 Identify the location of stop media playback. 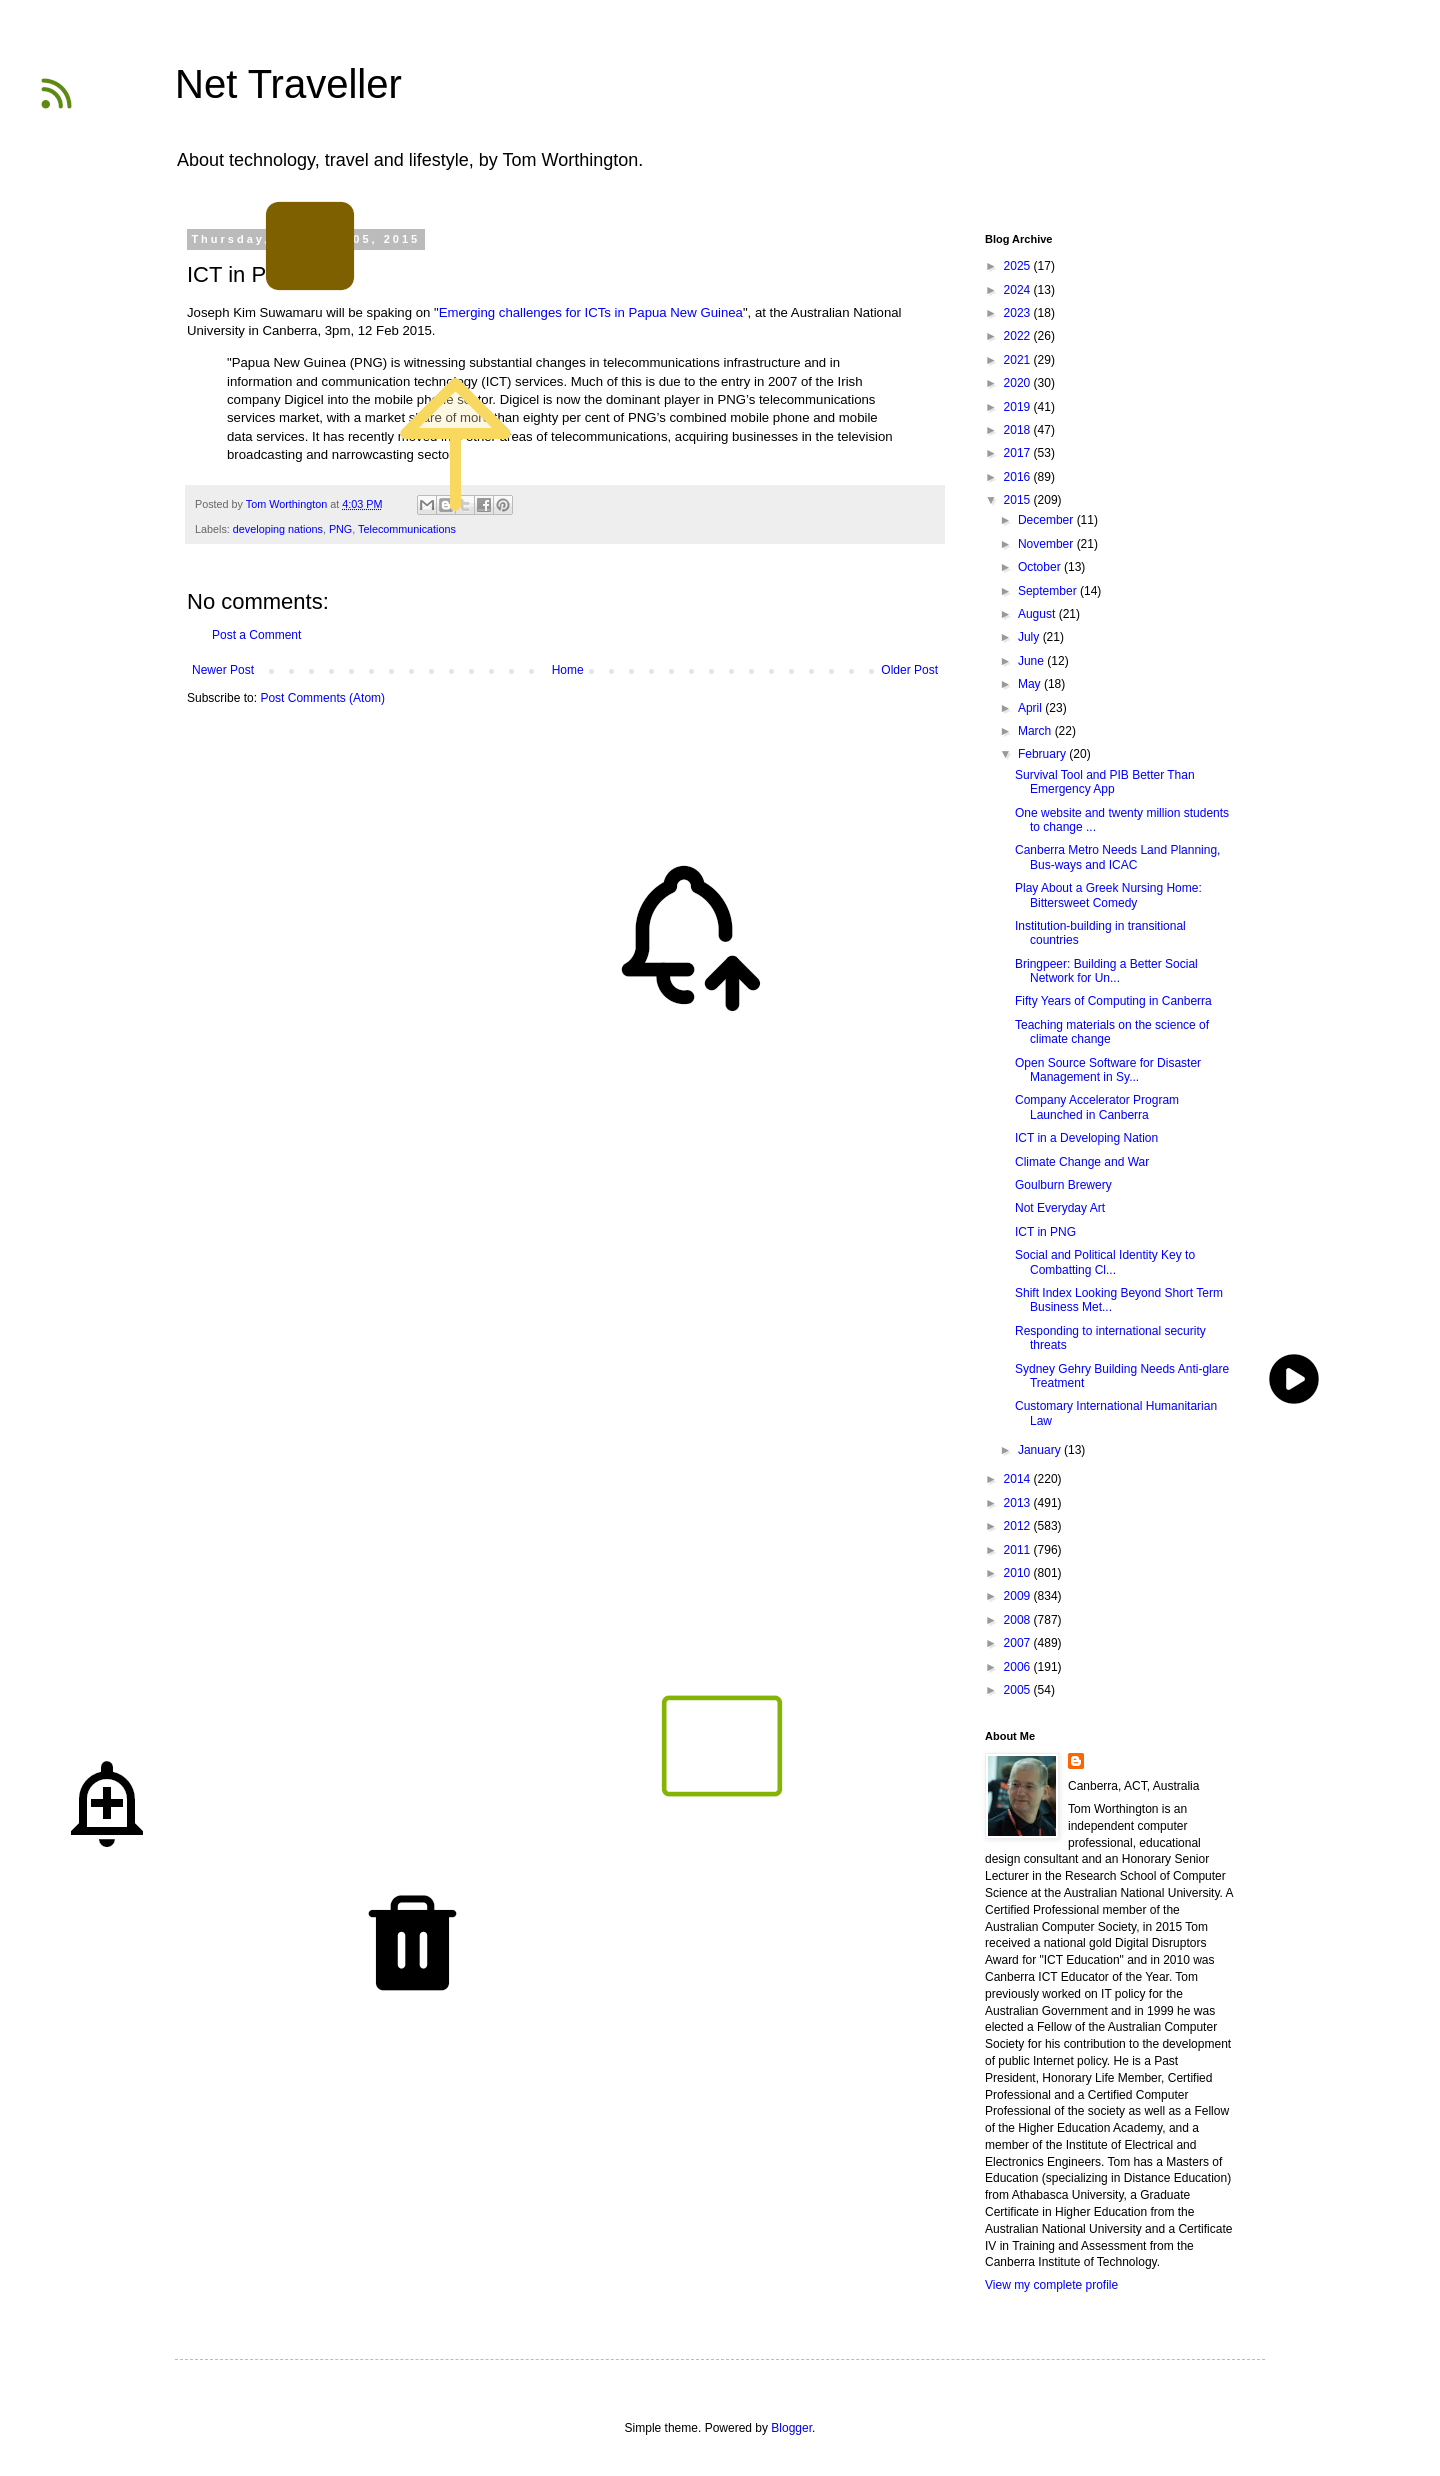
(310, 246).